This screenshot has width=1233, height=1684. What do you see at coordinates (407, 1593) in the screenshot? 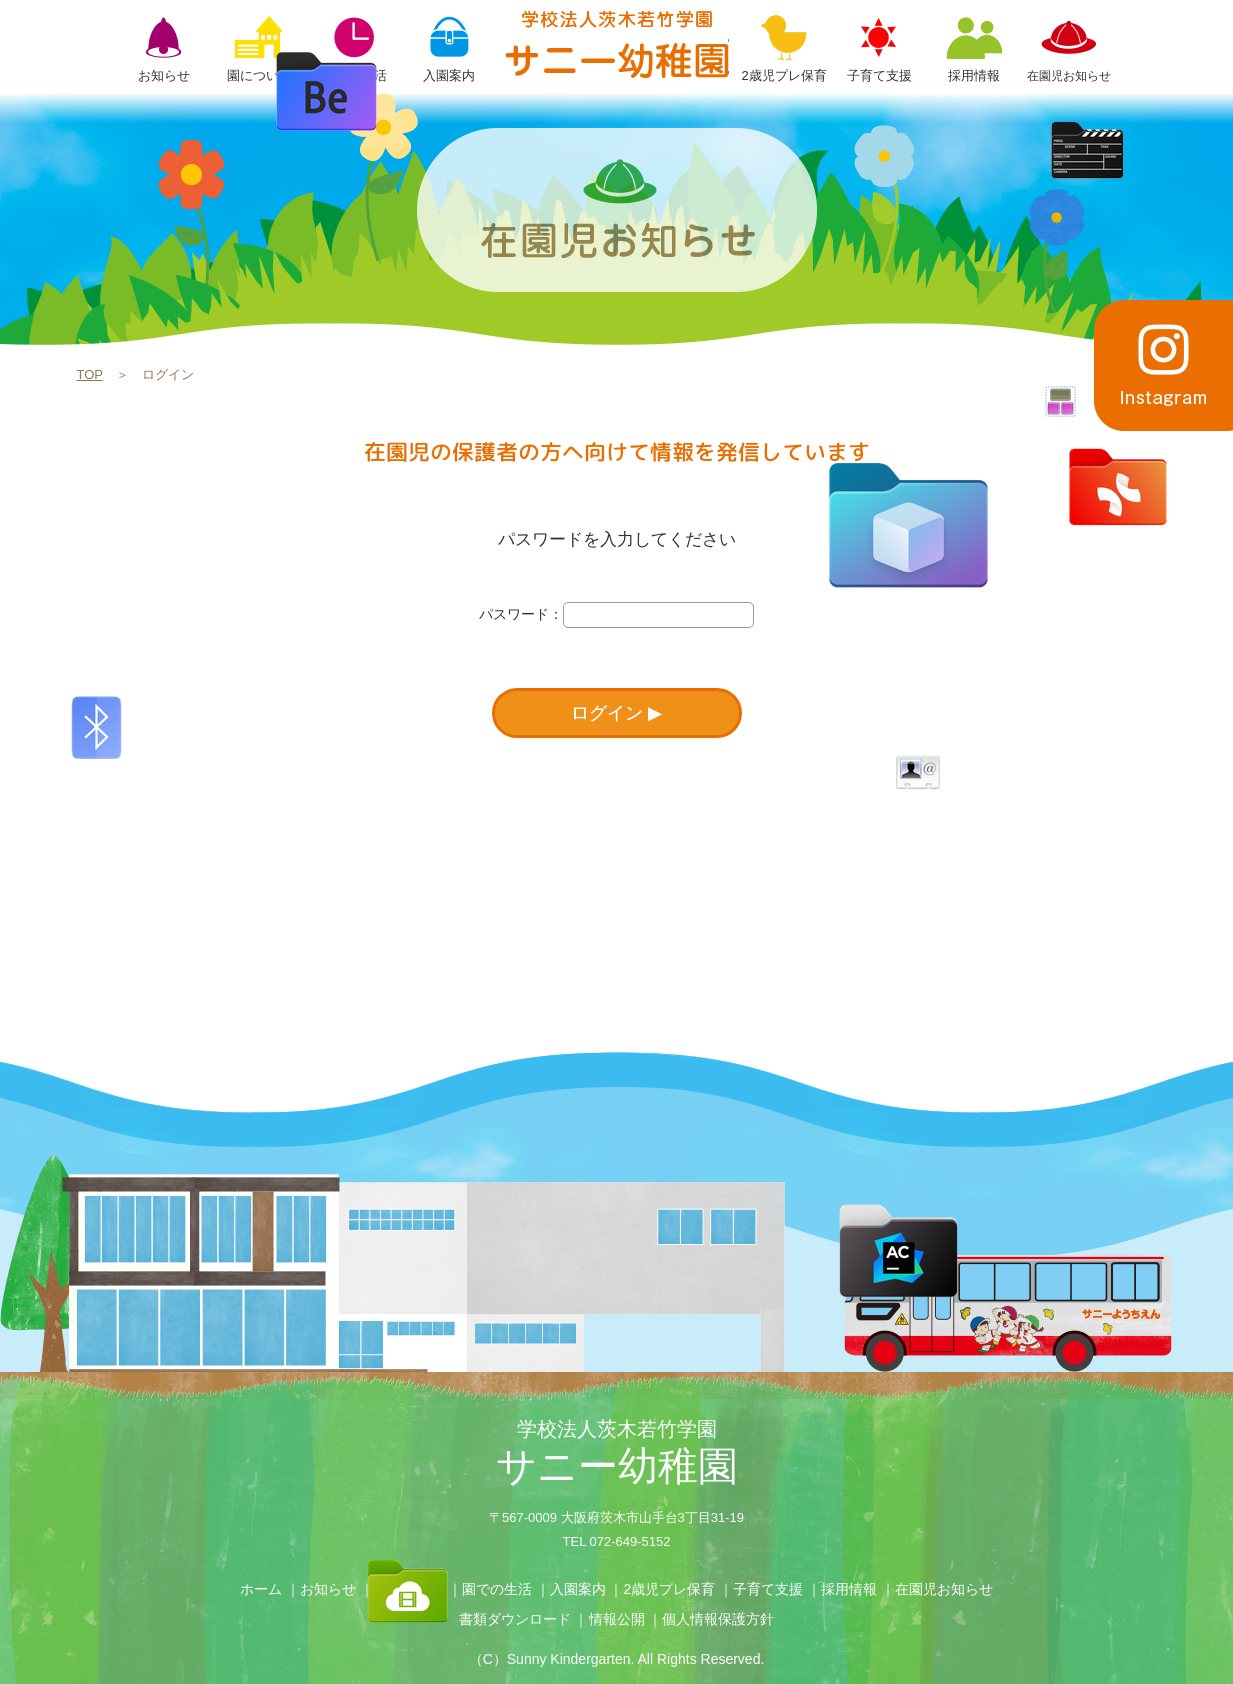
I see `open 4k video downloader folder` at bounding box center [407, 1593].